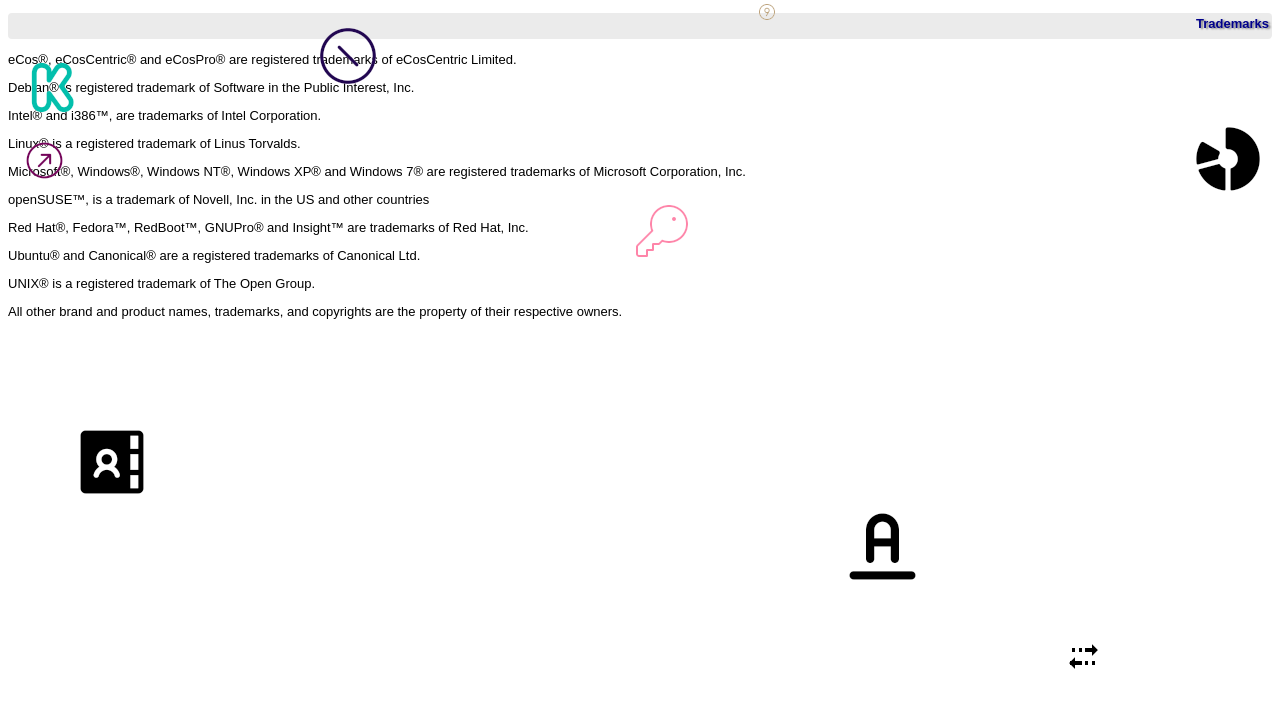 The image size is (1280, 720). I want to click on view analytics or statistics breakdown, so click(1228, 159).